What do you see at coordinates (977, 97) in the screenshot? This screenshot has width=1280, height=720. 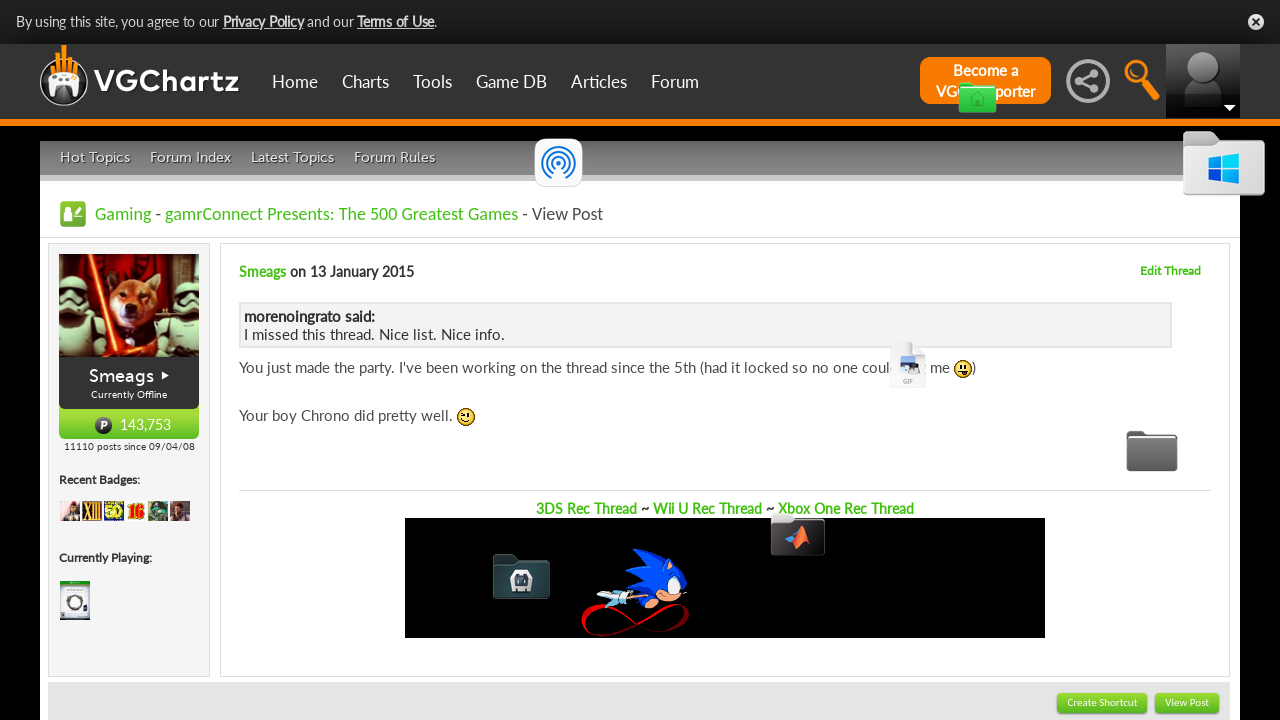 I see `open your home folder` at bounding box center [977, 97].